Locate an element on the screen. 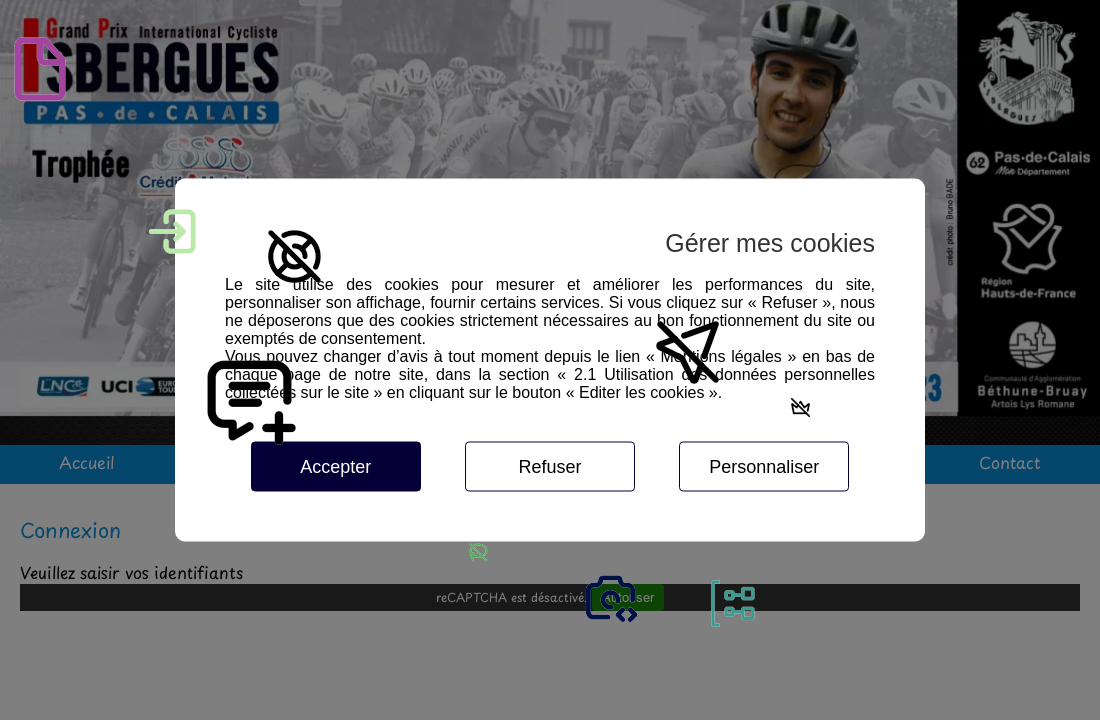  compose a new message is located at coordinates (249, 398).